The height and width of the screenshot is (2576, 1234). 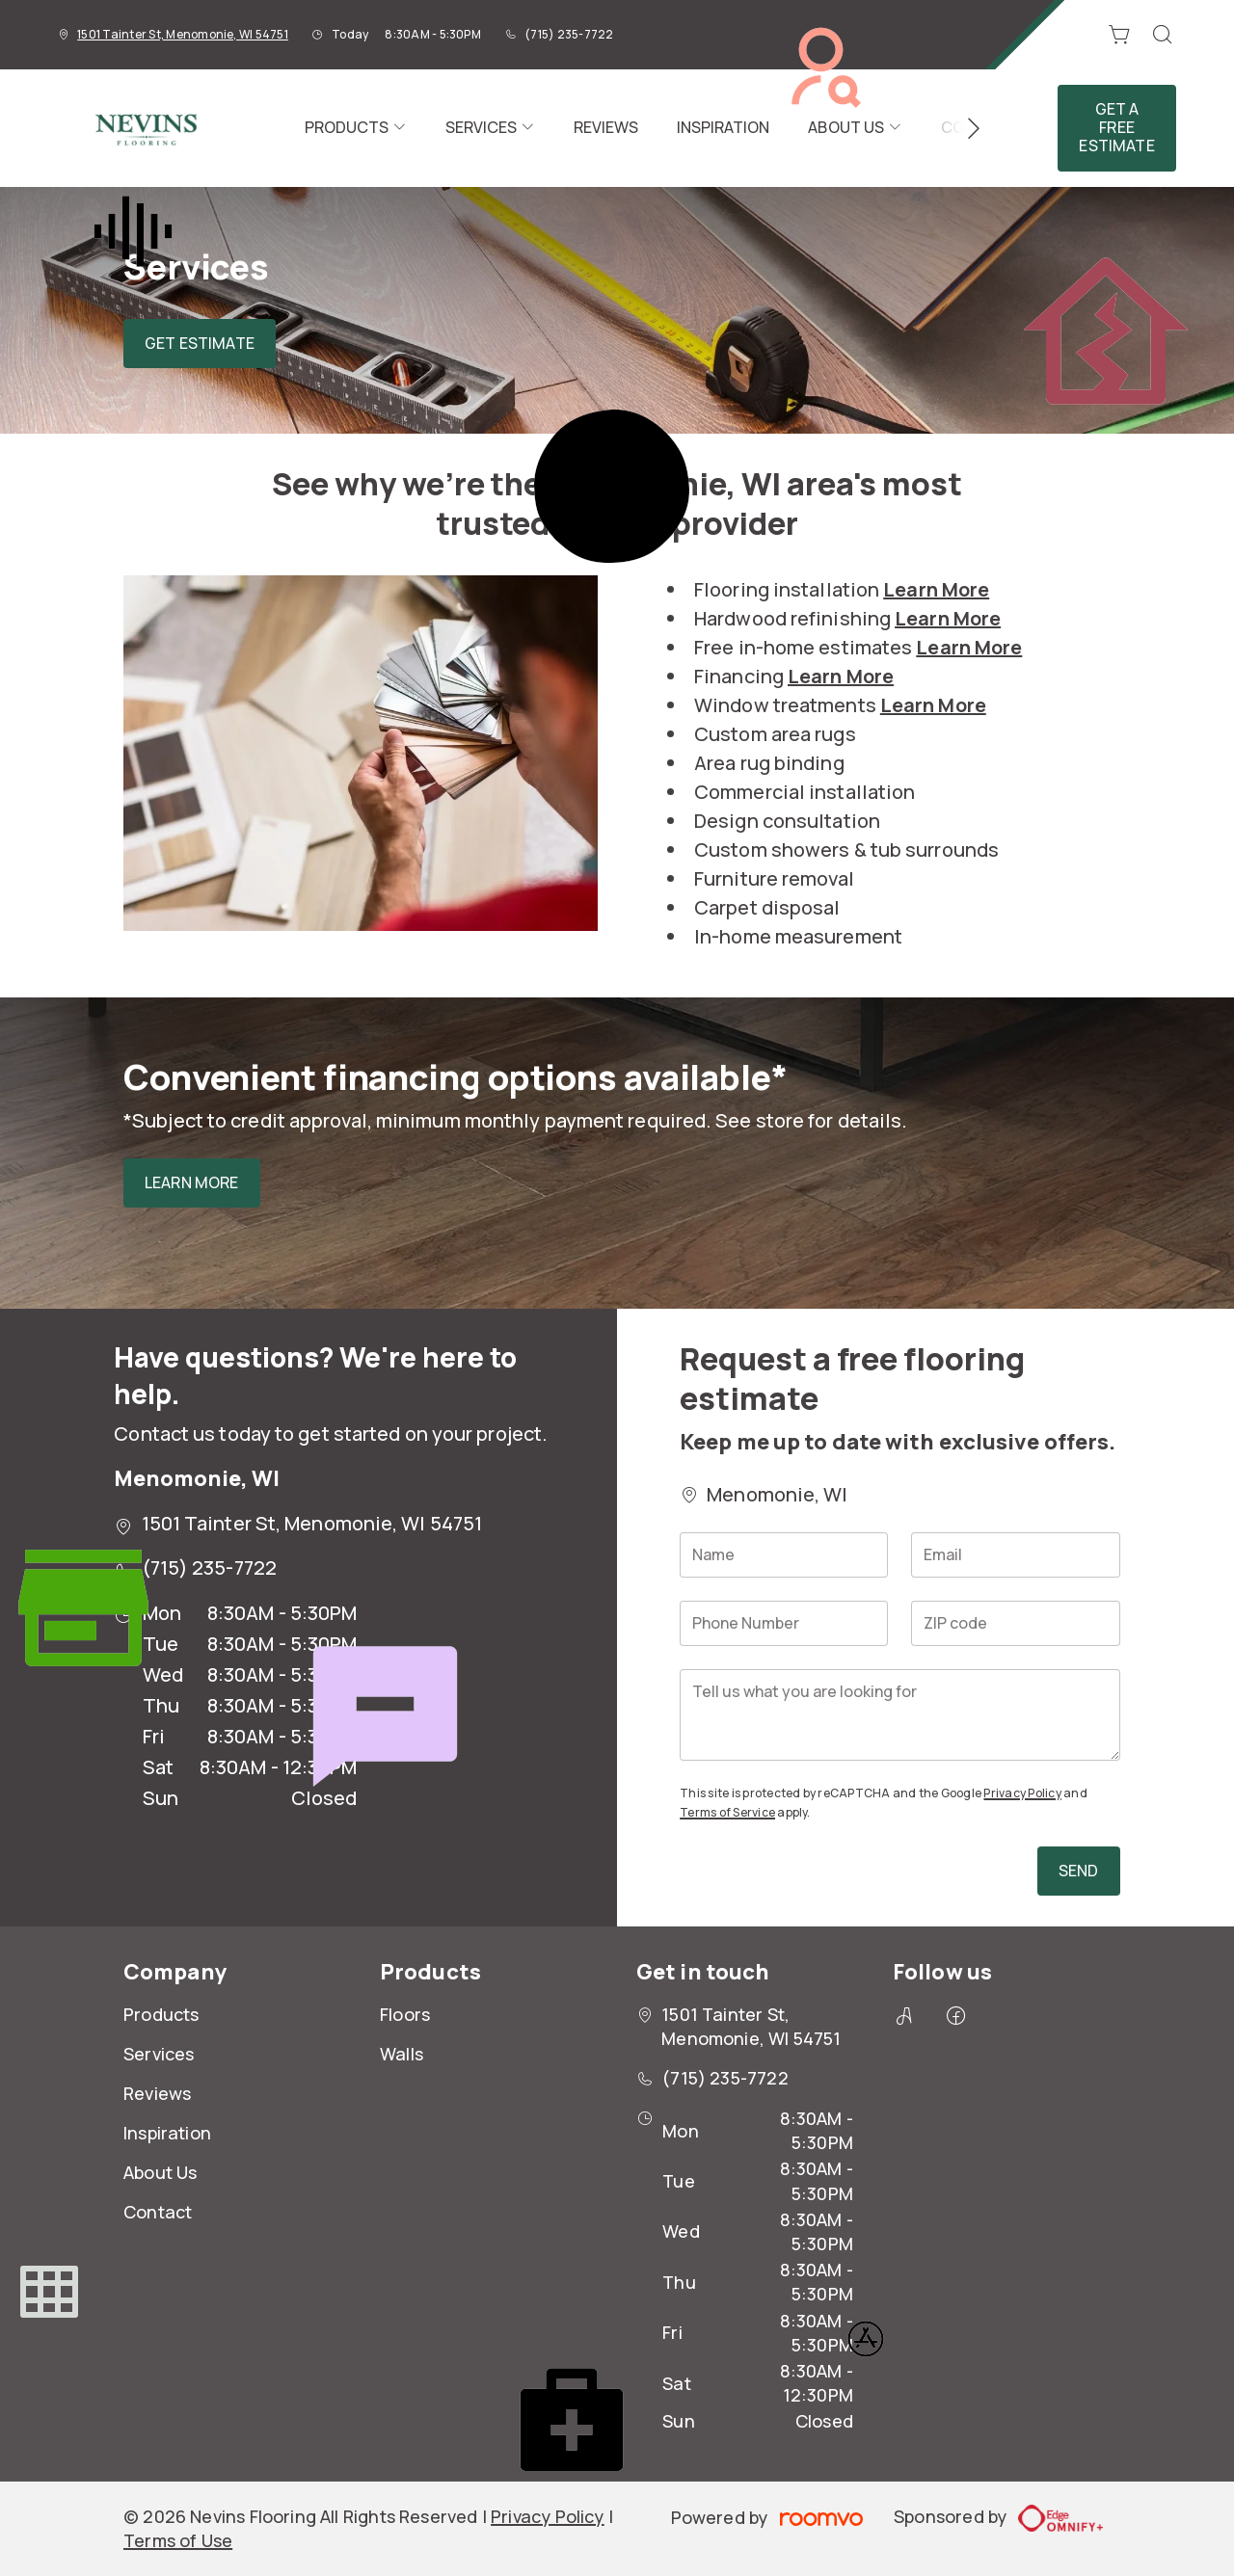 What do you see at coordinates (49, 2292) in the screenshot?
I see `switch to grid view layout` at bounding box center [49, 2292].